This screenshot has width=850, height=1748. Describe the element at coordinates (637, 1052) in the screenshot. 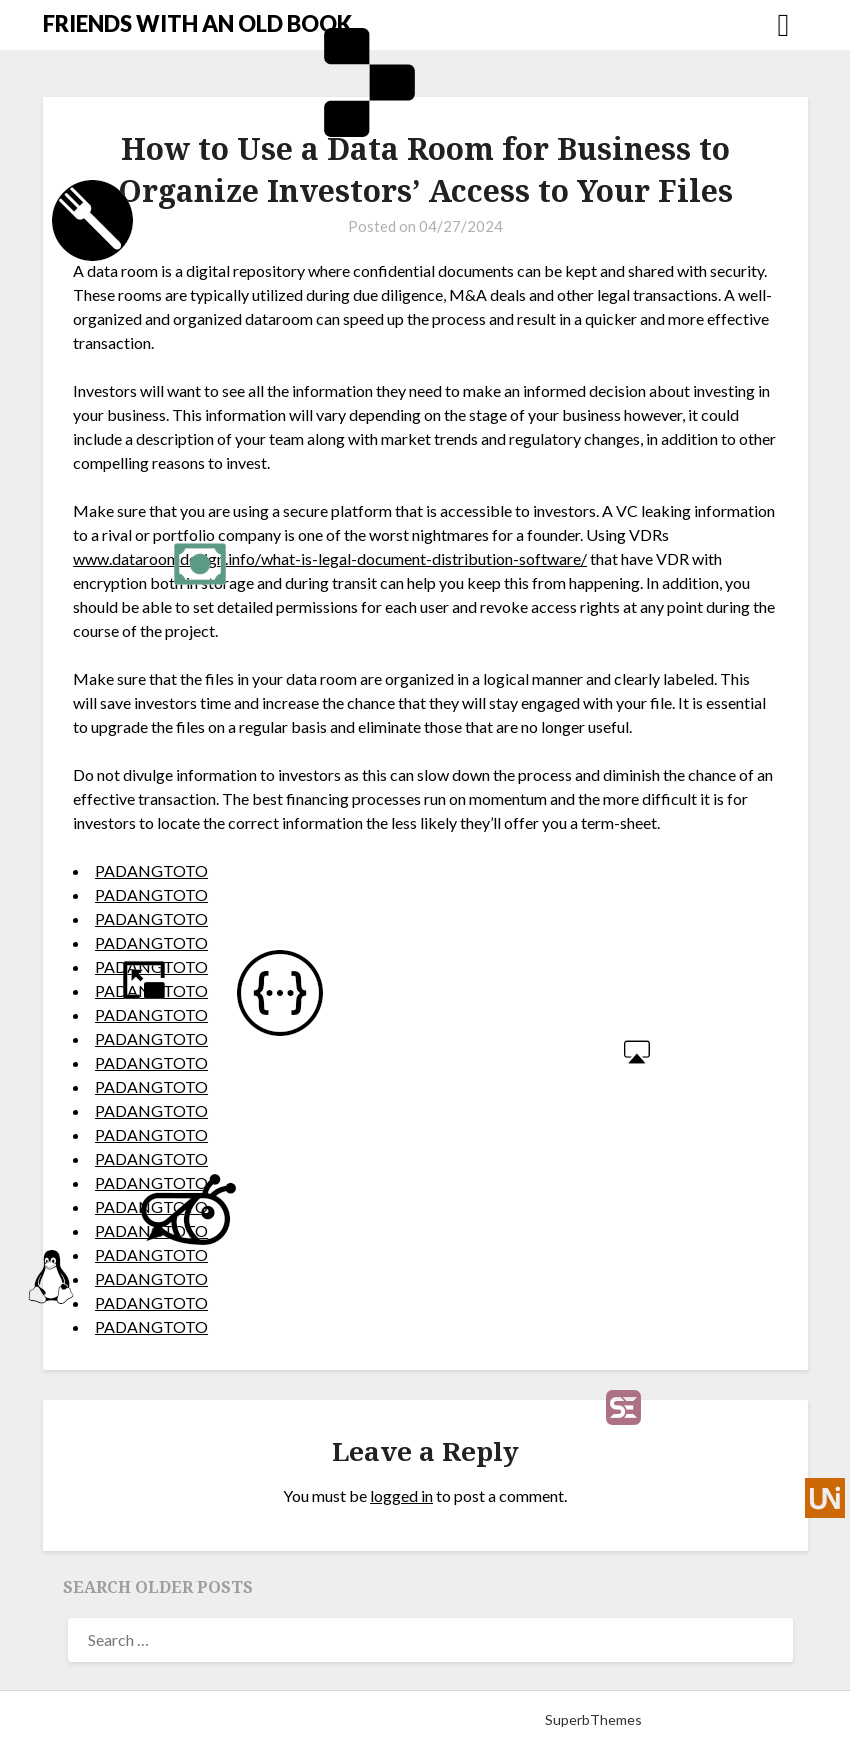

I see `stream video content to an Apple TV or compatible device` at that location.